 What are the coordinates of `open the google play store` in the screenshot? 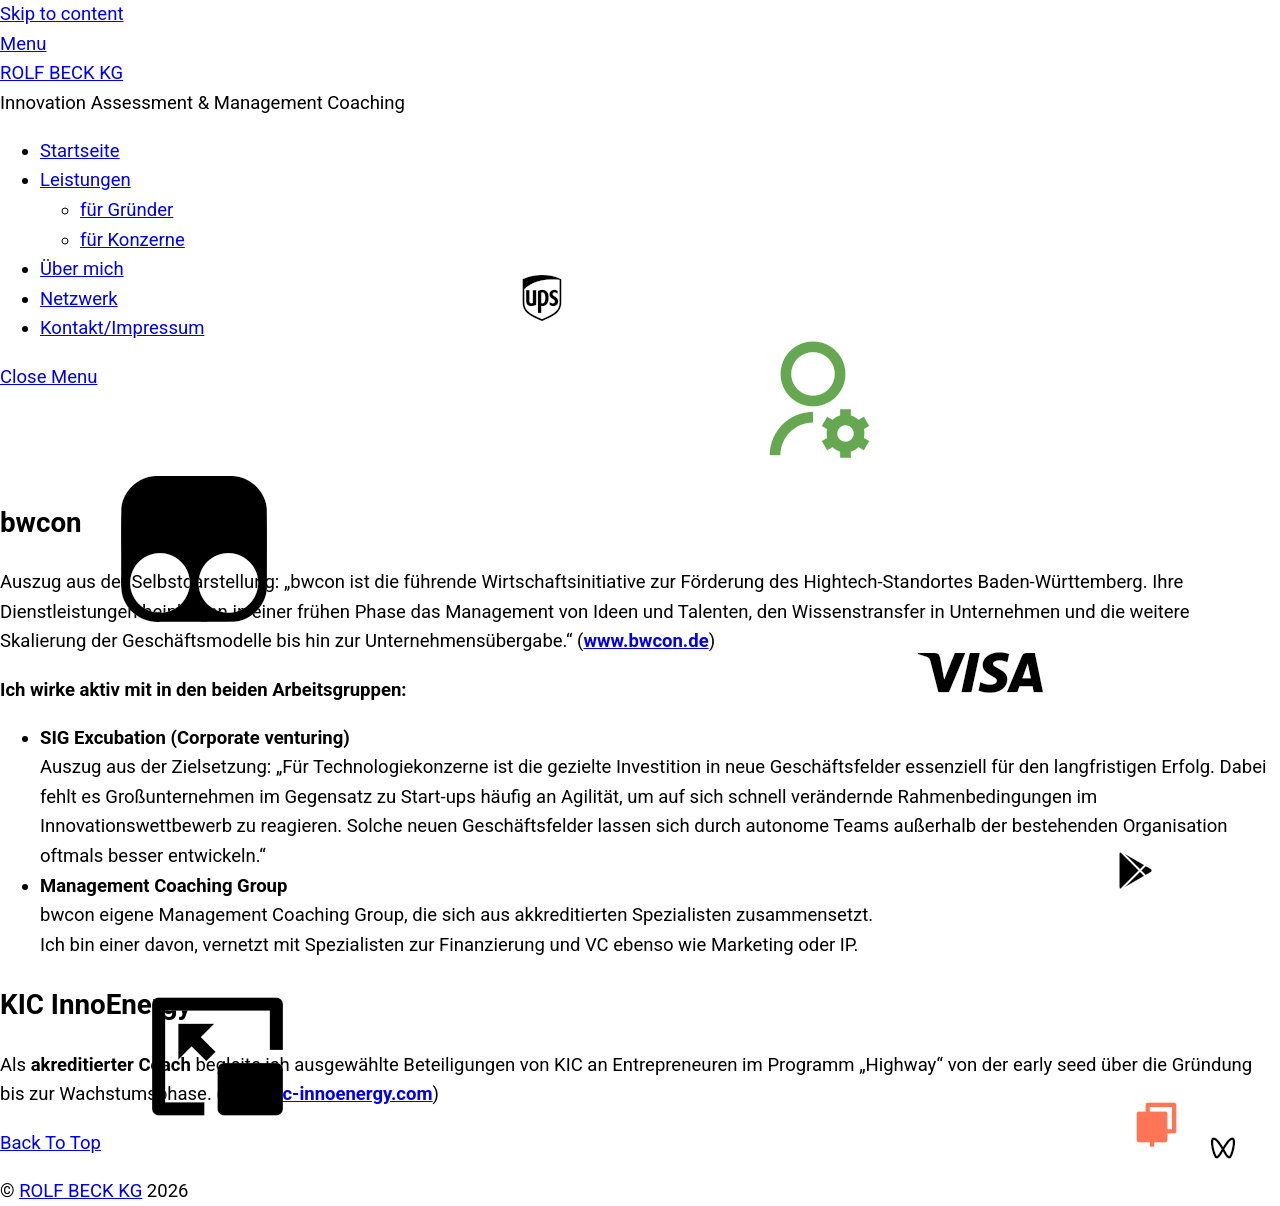 It's located at (1135, 870).